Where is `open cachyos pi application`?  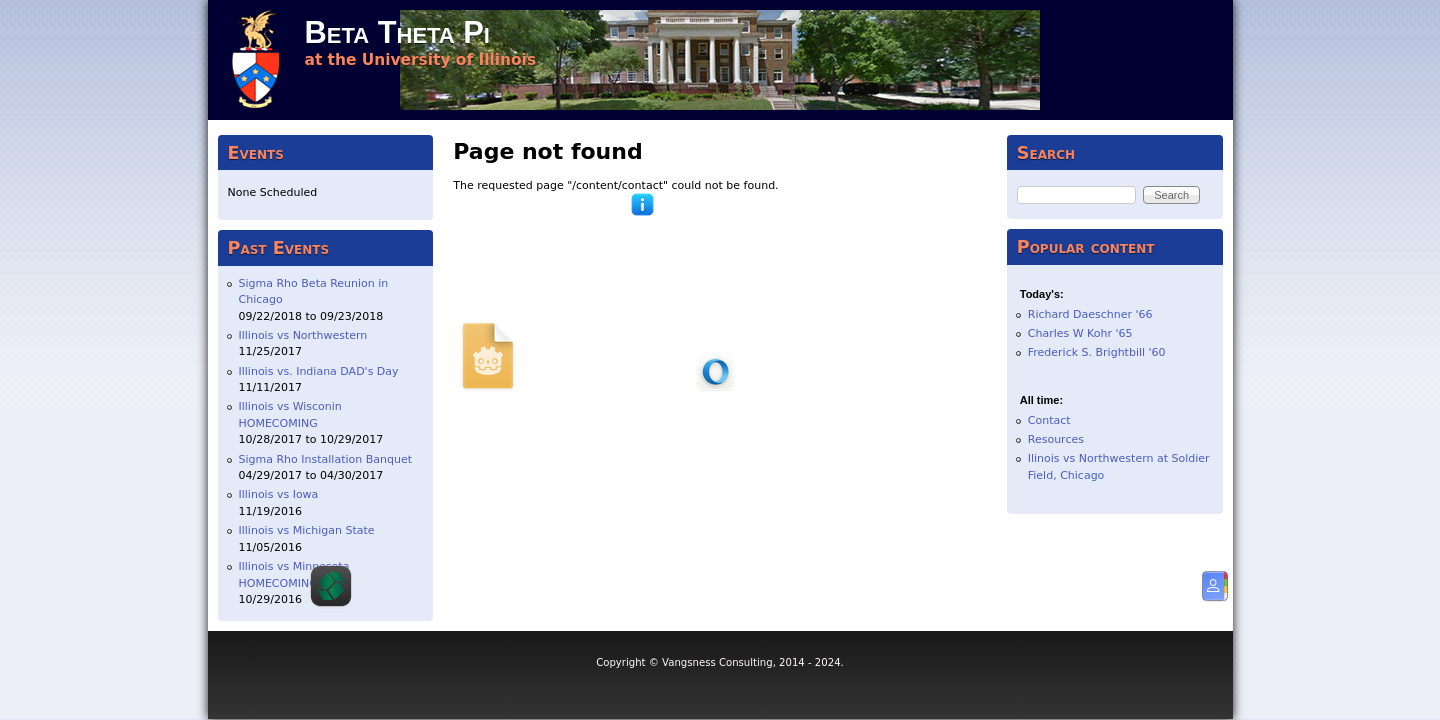 open cachyos pi application is located at coordinates (331, 586).